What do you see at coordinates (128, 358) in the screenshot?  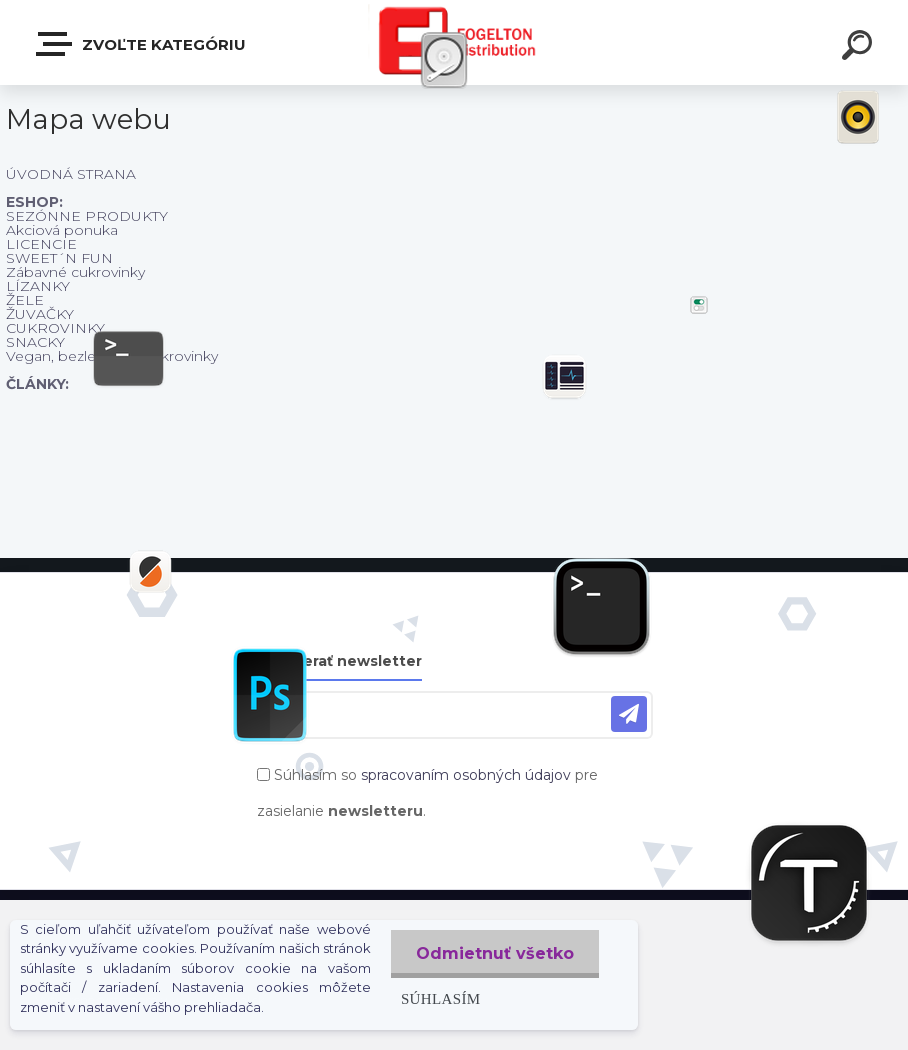 I see `open the terminal application` at bounding box center [128, 358].